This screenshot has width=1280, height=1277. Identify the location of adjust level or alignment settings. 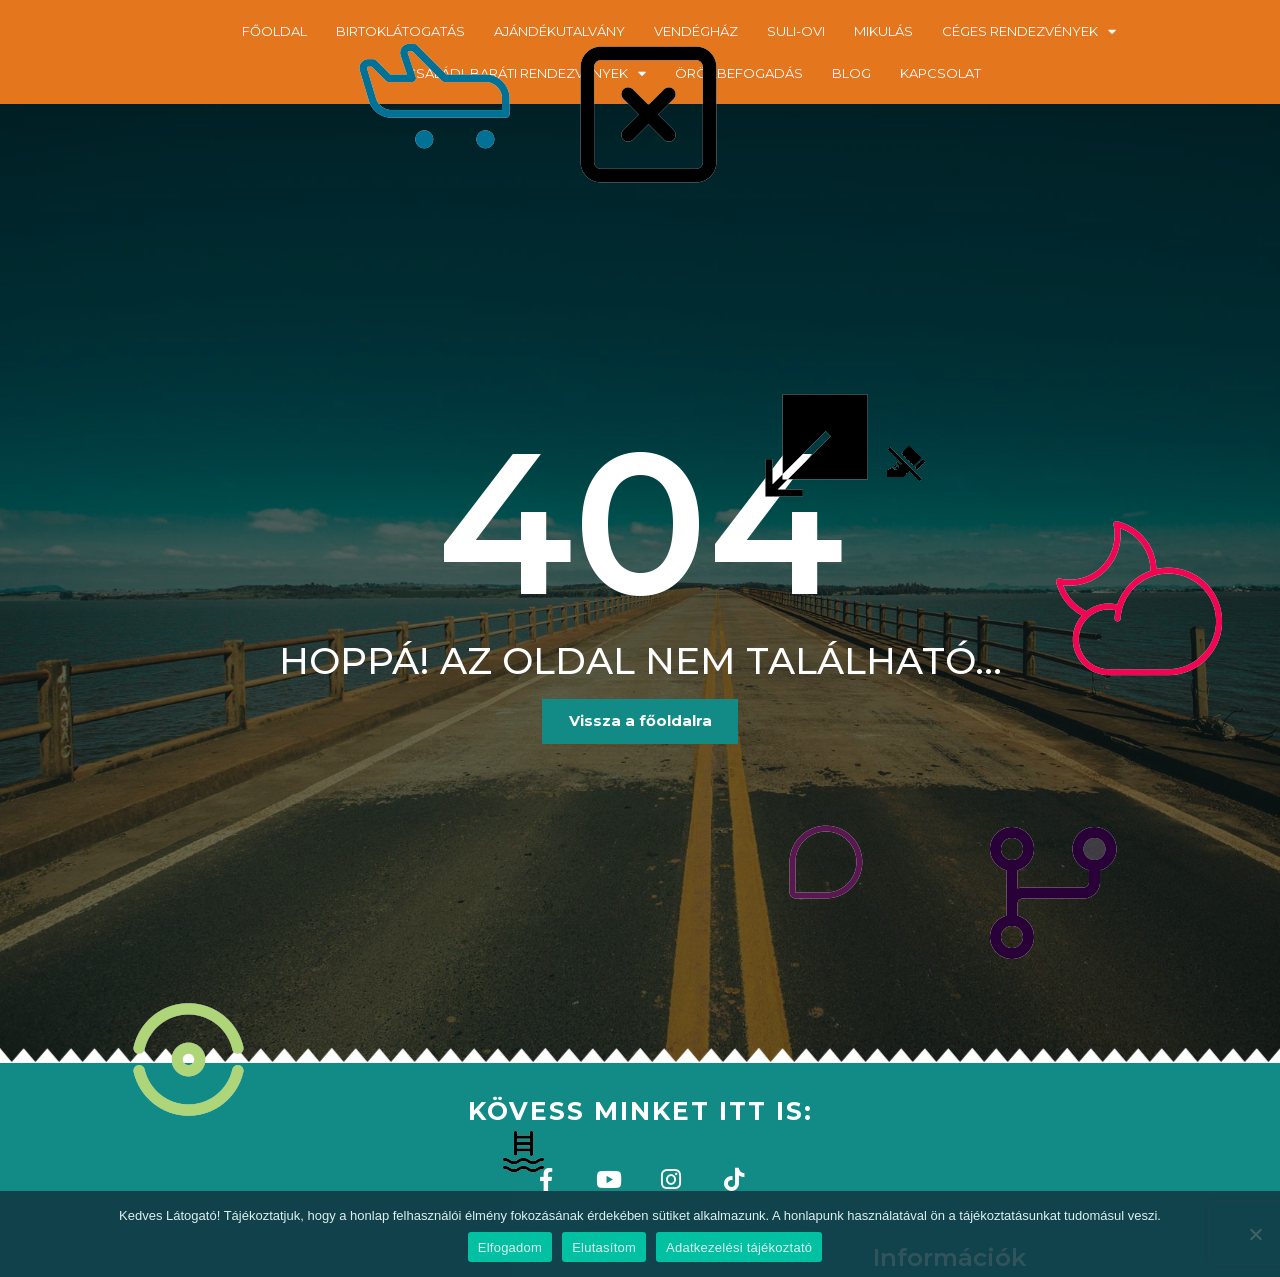
(188, 1059).